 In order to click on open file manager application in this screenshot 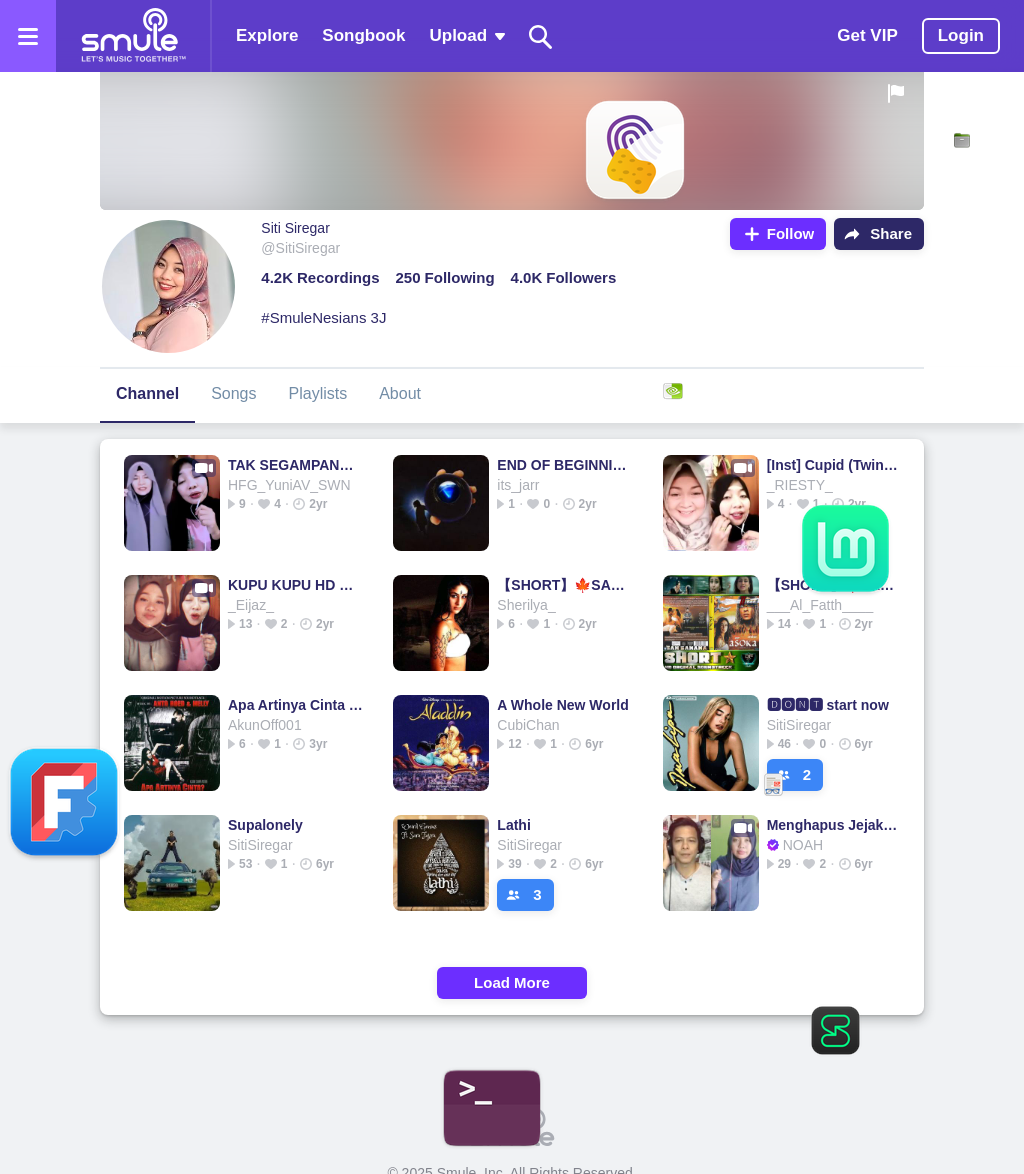, I will do `click(962, 140)`.